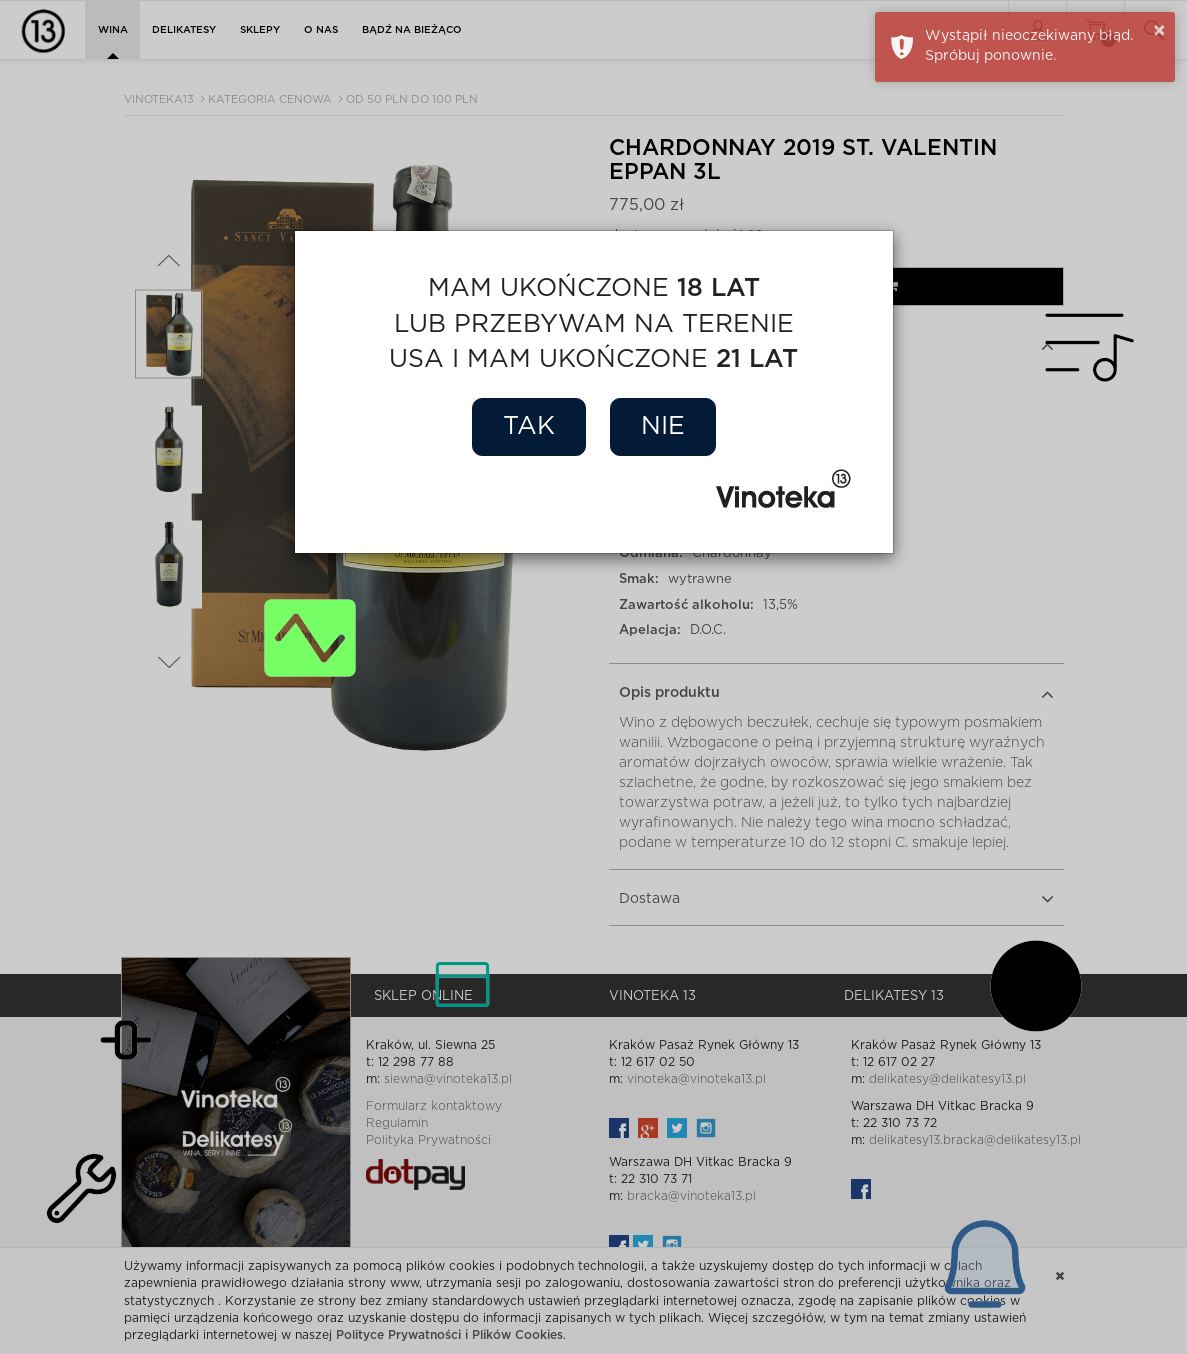 This screenshot has width=1187, height=1354. I want to click on open web browser, so click(462, 984).